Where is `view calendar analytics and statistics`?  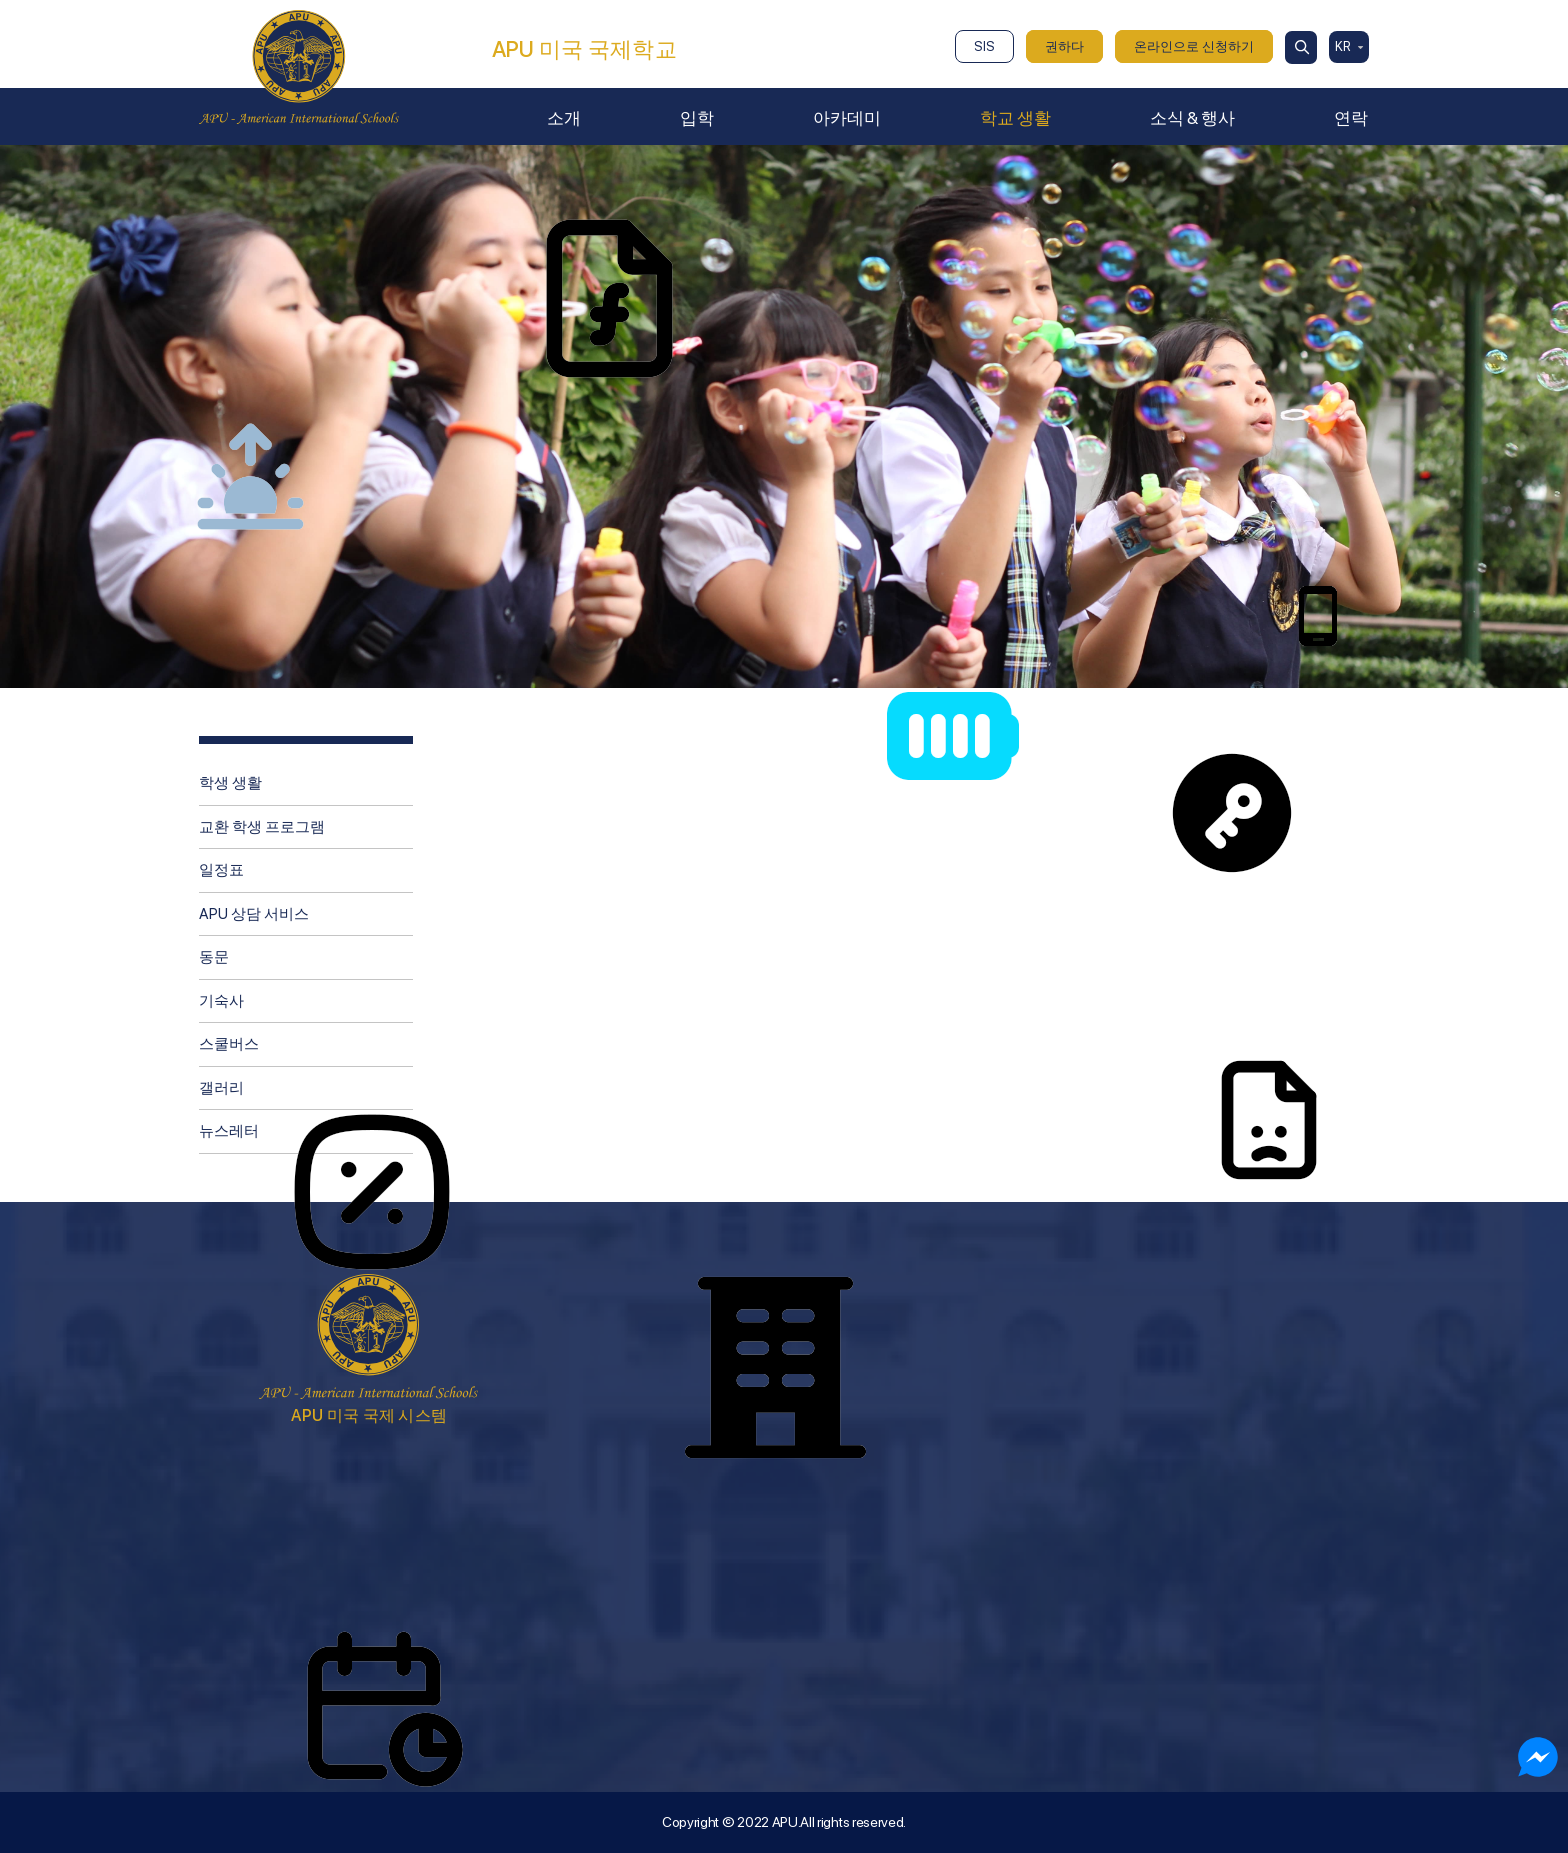 view calendar analytics and statistics is located at coordinates (381, 1705).